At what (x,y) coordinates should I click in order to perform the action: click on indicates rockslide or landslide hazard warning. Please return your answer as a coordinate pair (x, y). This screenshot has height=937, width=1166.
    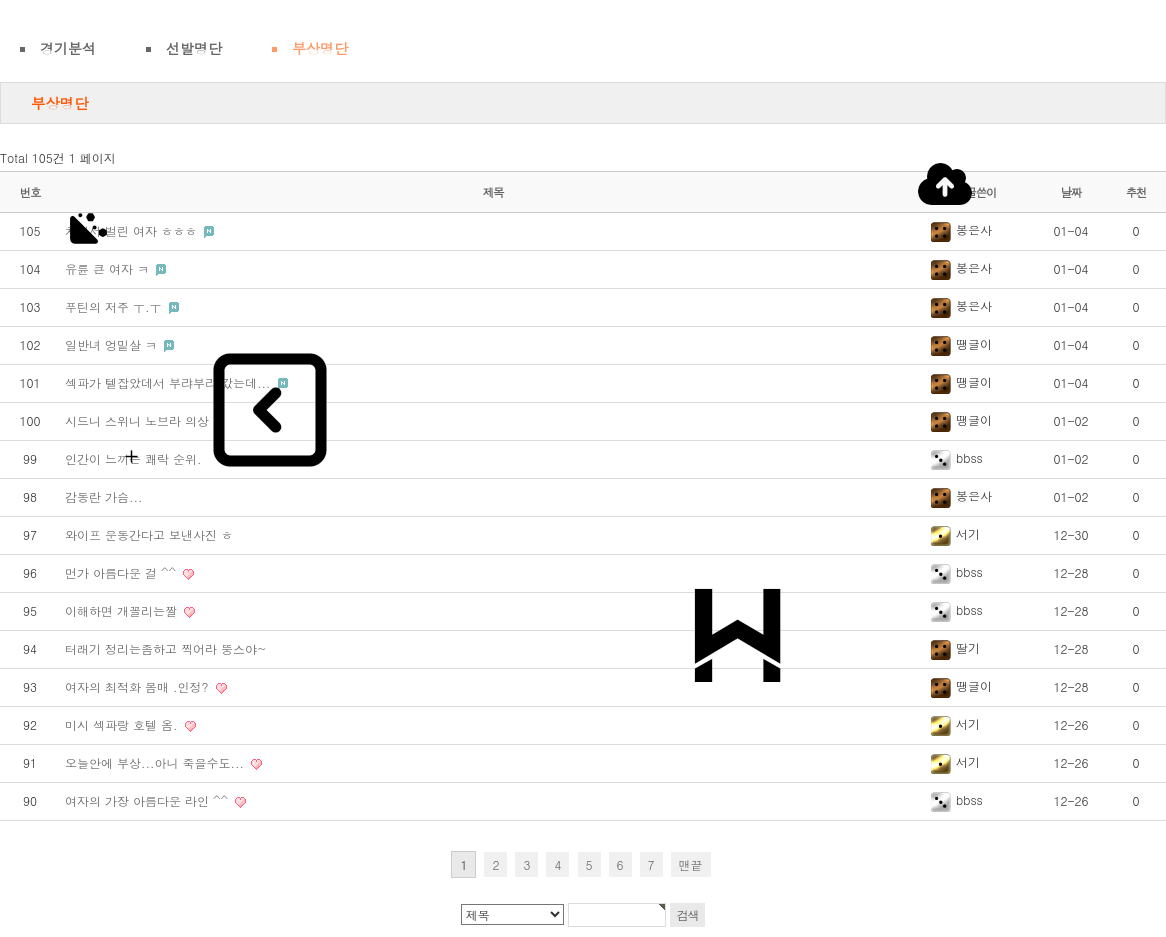
    Looking at the image, I should click on (88, 227).